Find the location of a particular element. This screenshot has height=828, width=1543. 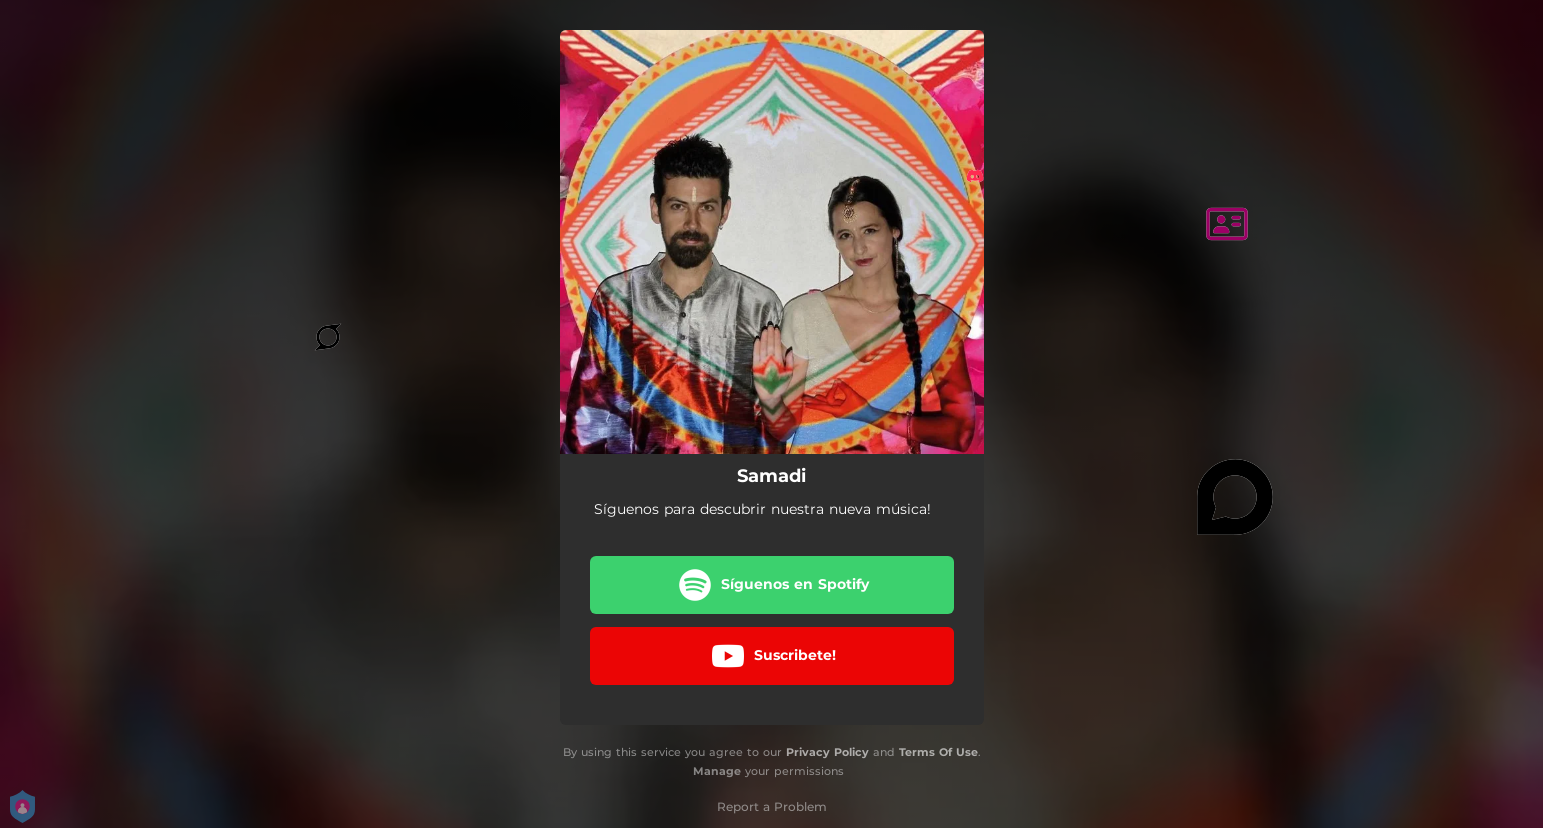

open Discord app is located at coordinates (975, 176).